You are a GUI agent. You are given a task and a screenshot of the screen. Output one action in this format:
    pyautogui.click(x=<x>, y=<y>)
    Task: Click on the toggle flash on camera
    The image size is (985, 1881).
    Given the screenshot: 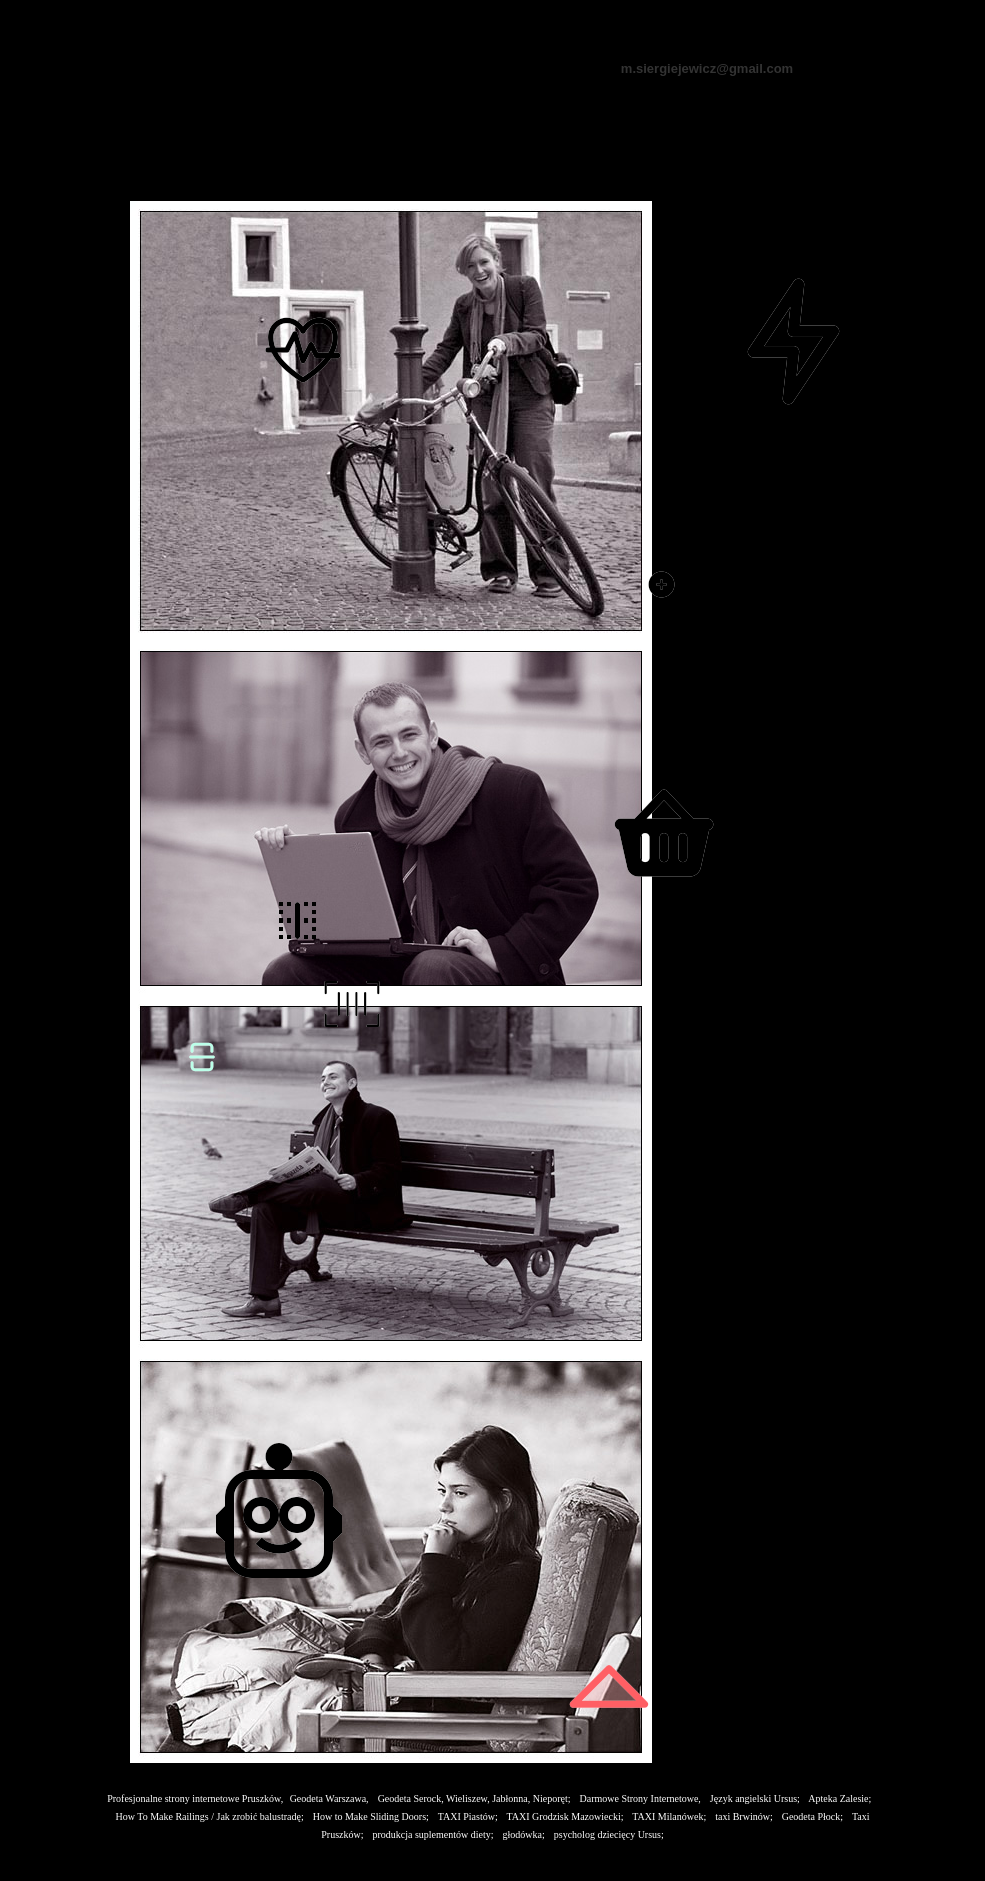 What is the action you would take?
    pyautogui.click(x=793, y=341)
    